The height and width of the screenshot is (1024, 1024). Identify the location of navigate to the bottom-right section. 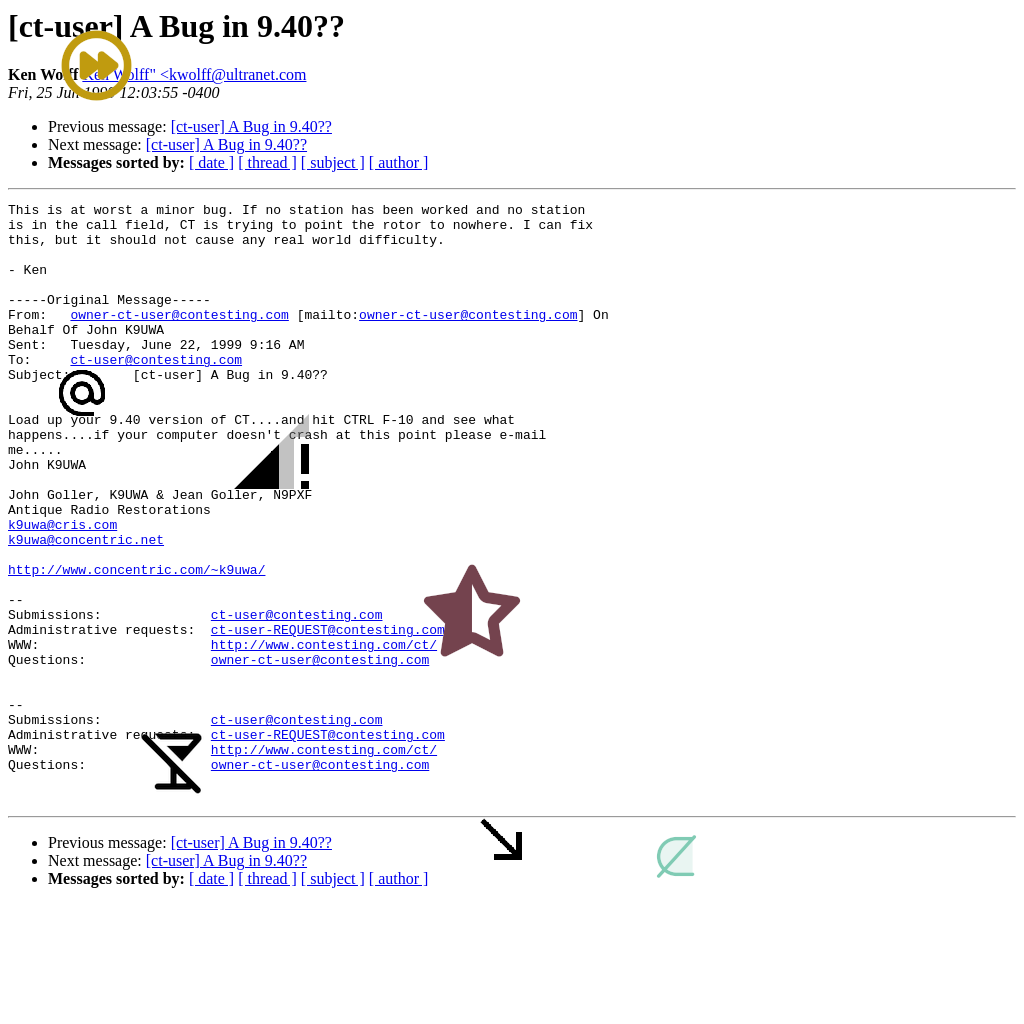
(502, 840).